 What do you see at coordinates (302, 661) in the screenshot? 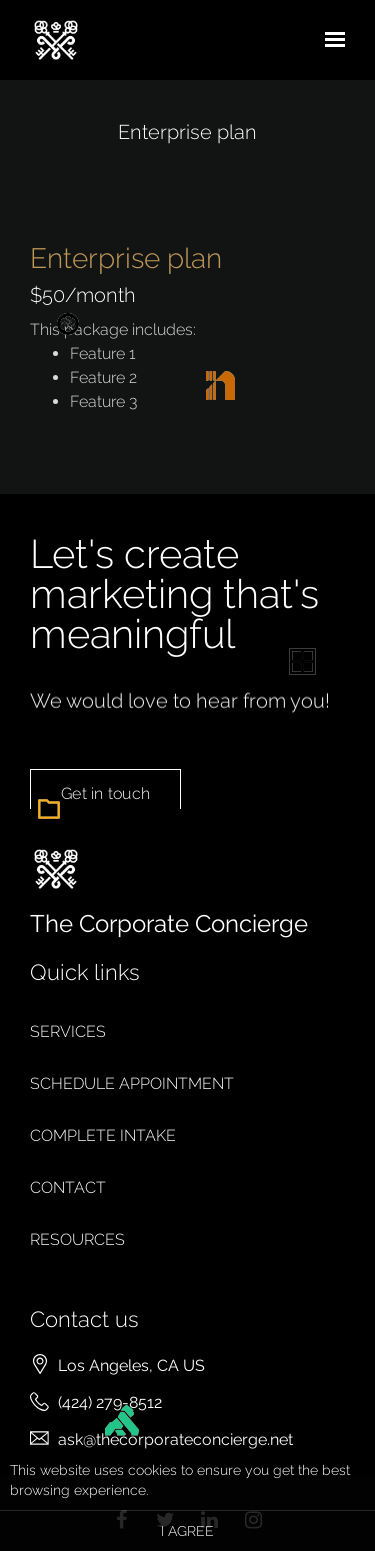
I see `sign in with Microsoft account` at bounding box center [302, 661].